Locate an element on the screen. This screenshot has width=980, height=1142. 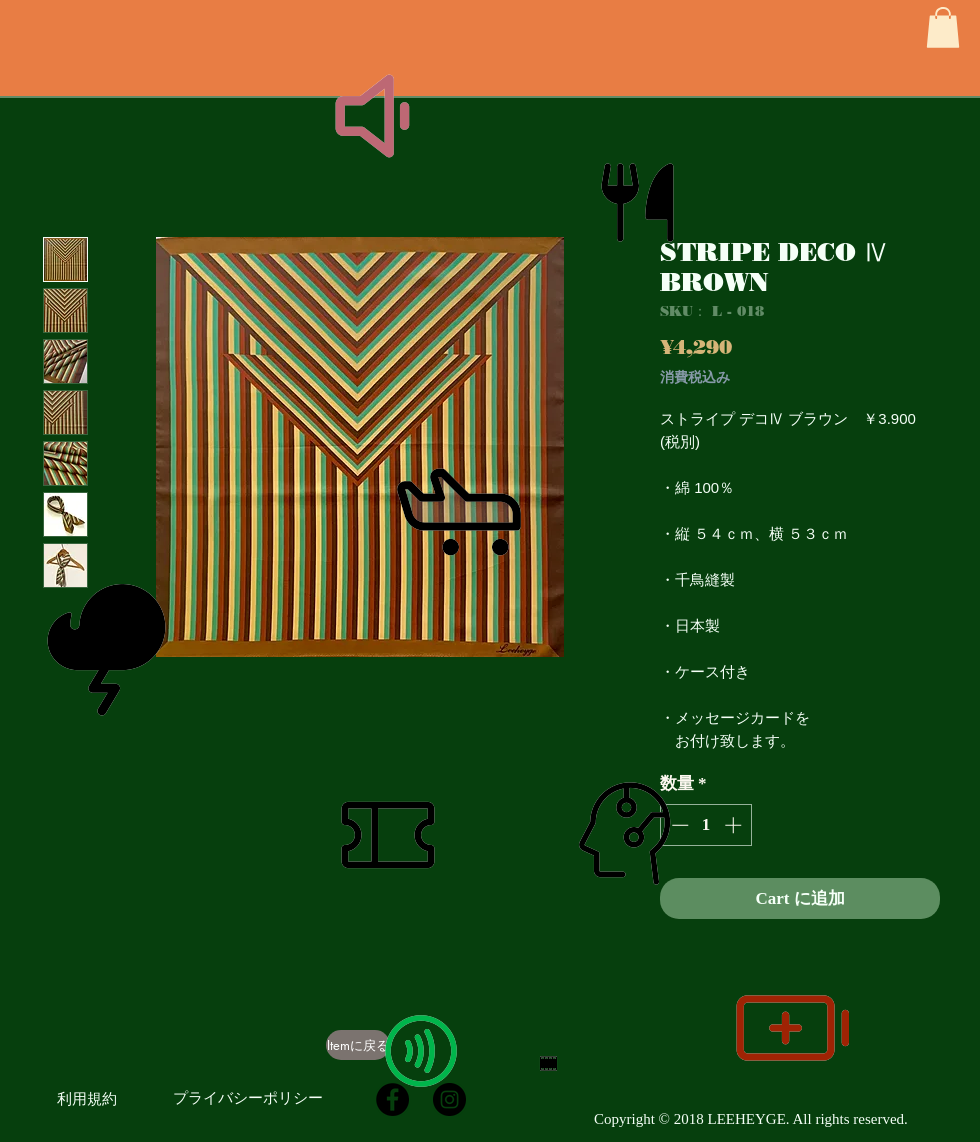
view your tickets or passes is located at coordinates (388, 835).